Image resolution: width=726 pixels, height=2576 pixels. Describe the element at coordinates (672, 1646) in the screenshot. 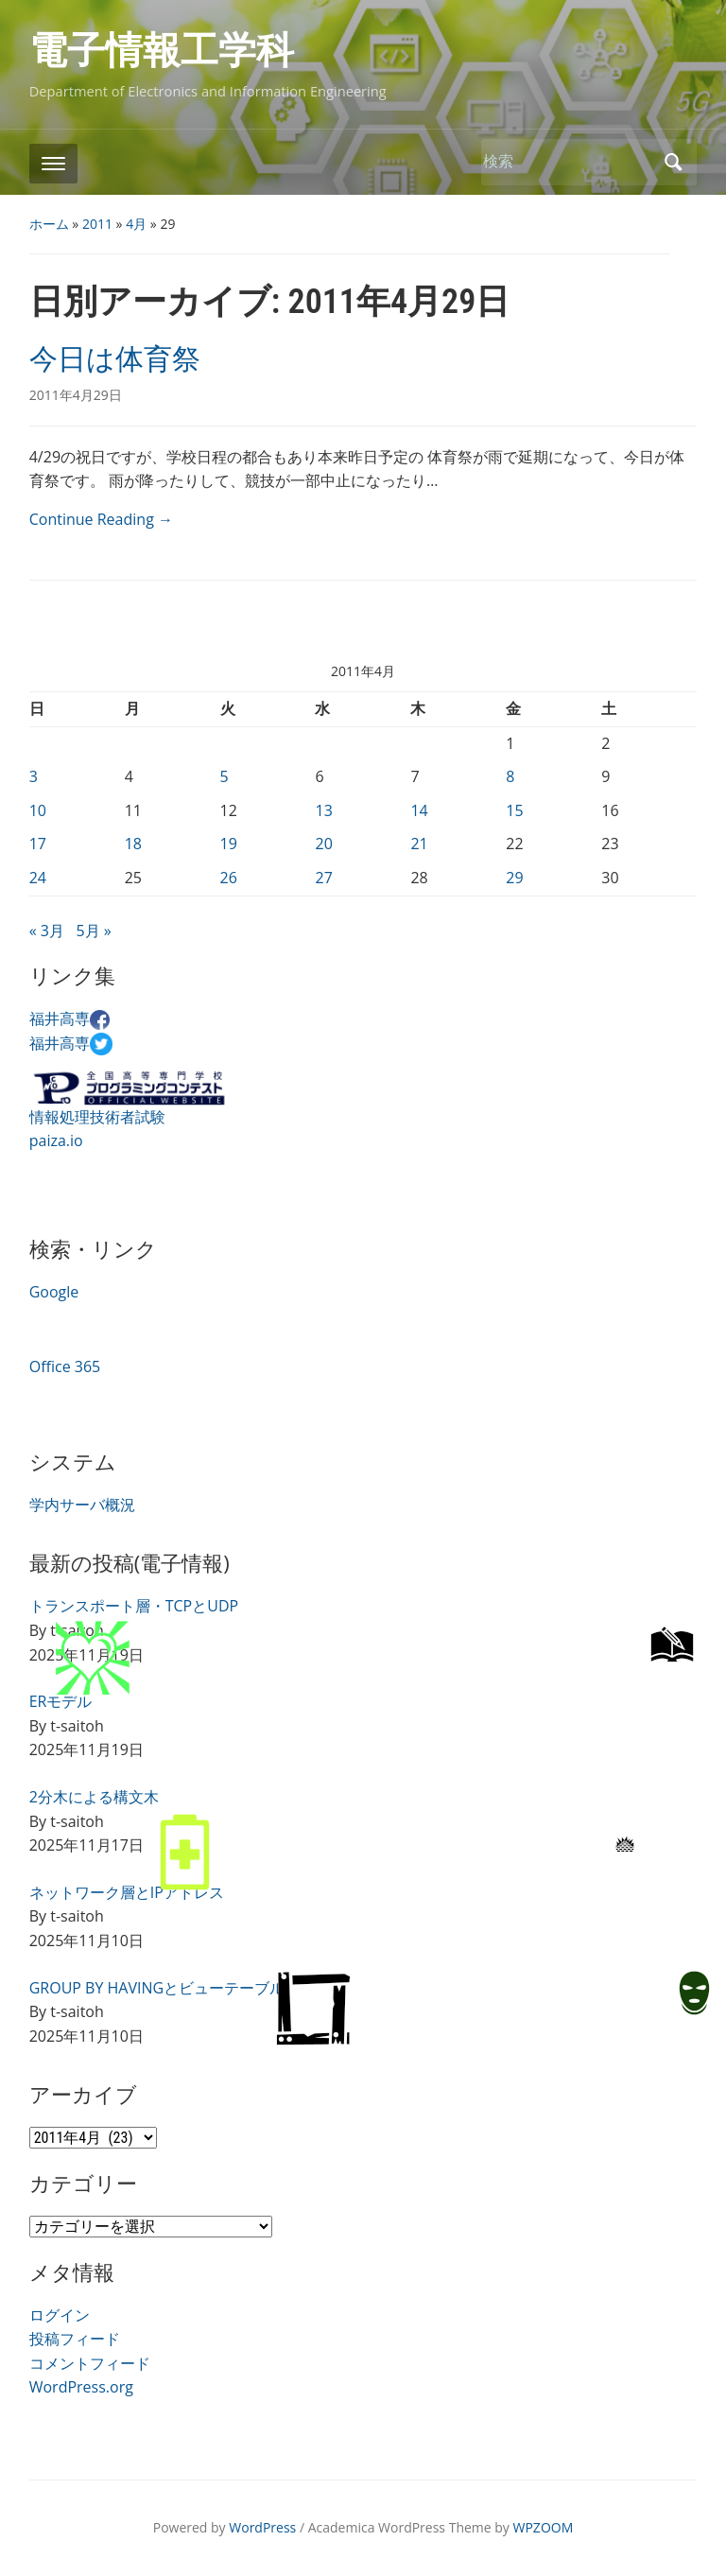

I see `add a new entry to the archive` at that location.